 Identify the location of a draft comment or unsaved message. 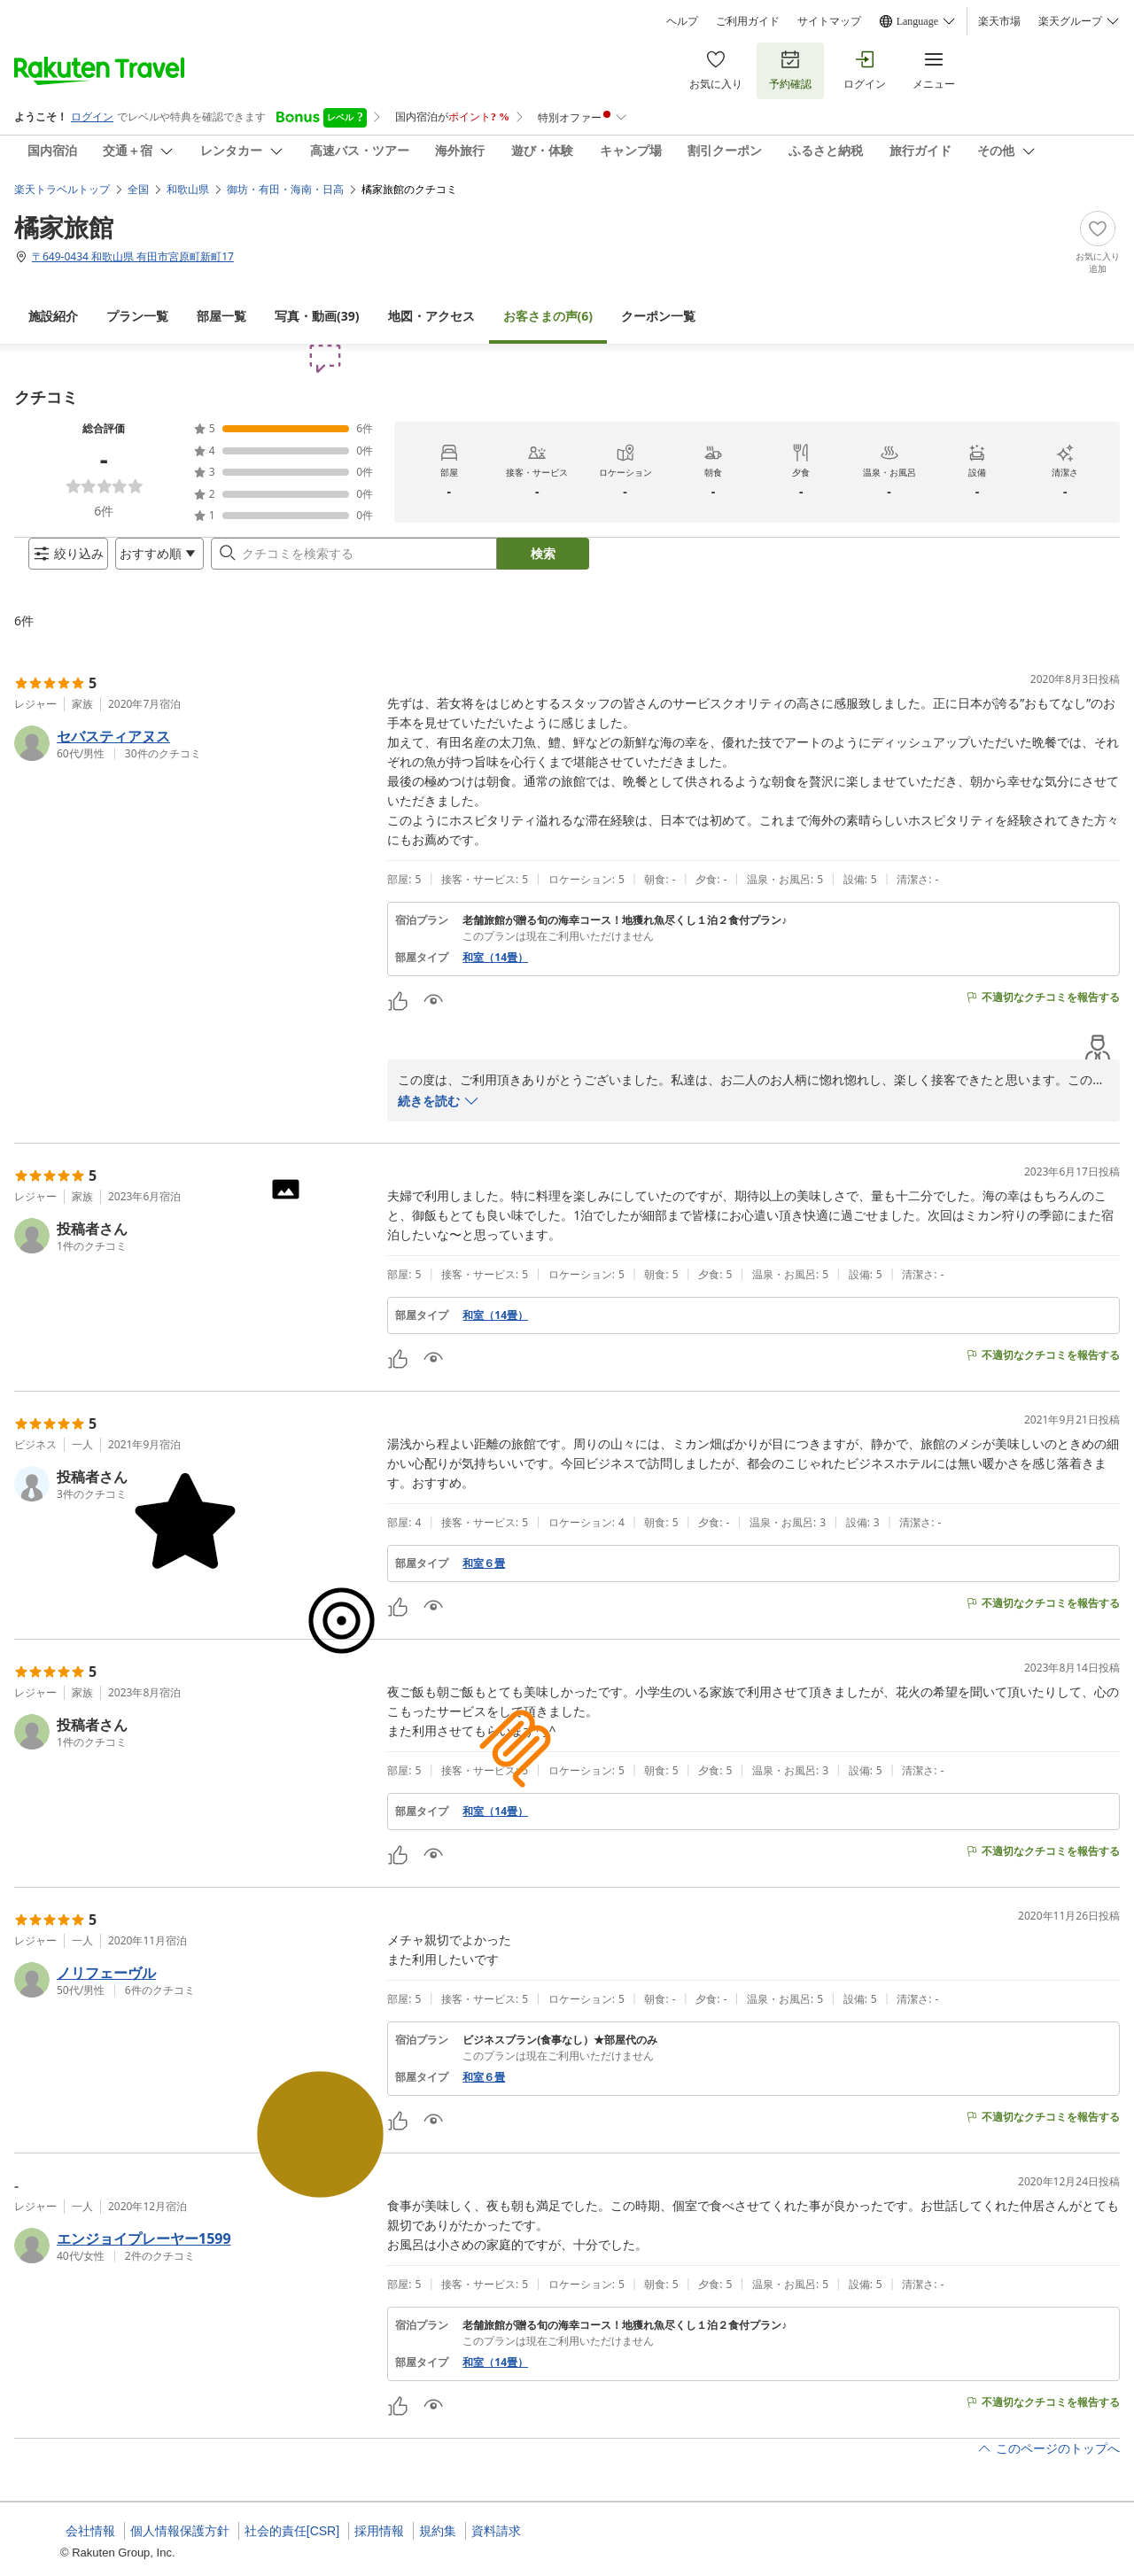
(325, 358).